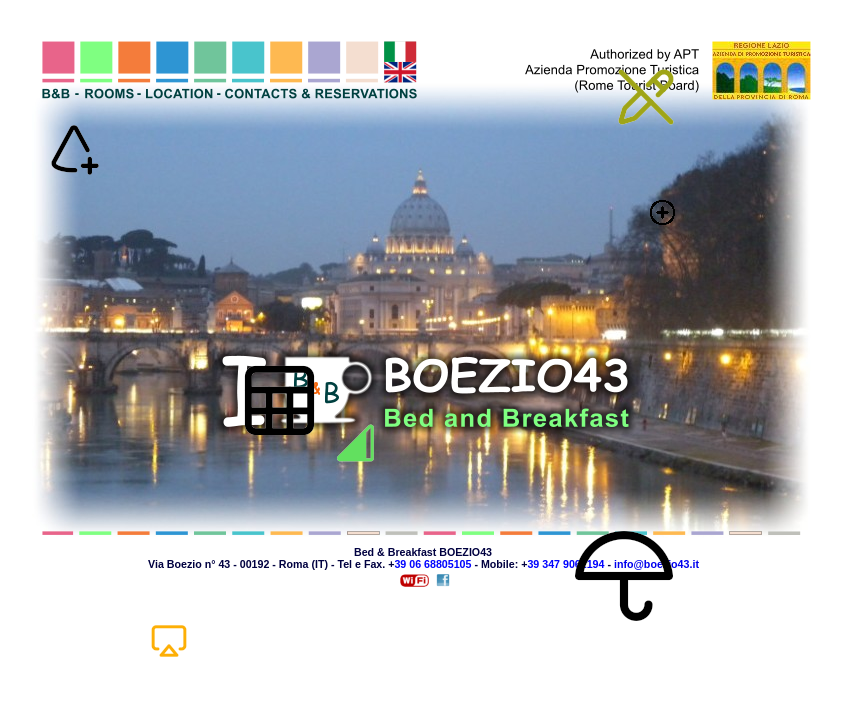 The width and height of the screenshot is (850, 720). Describe the element at coordinates (624, 576) in the screenshot. I see `view weather protection or rain forecast` at that location.